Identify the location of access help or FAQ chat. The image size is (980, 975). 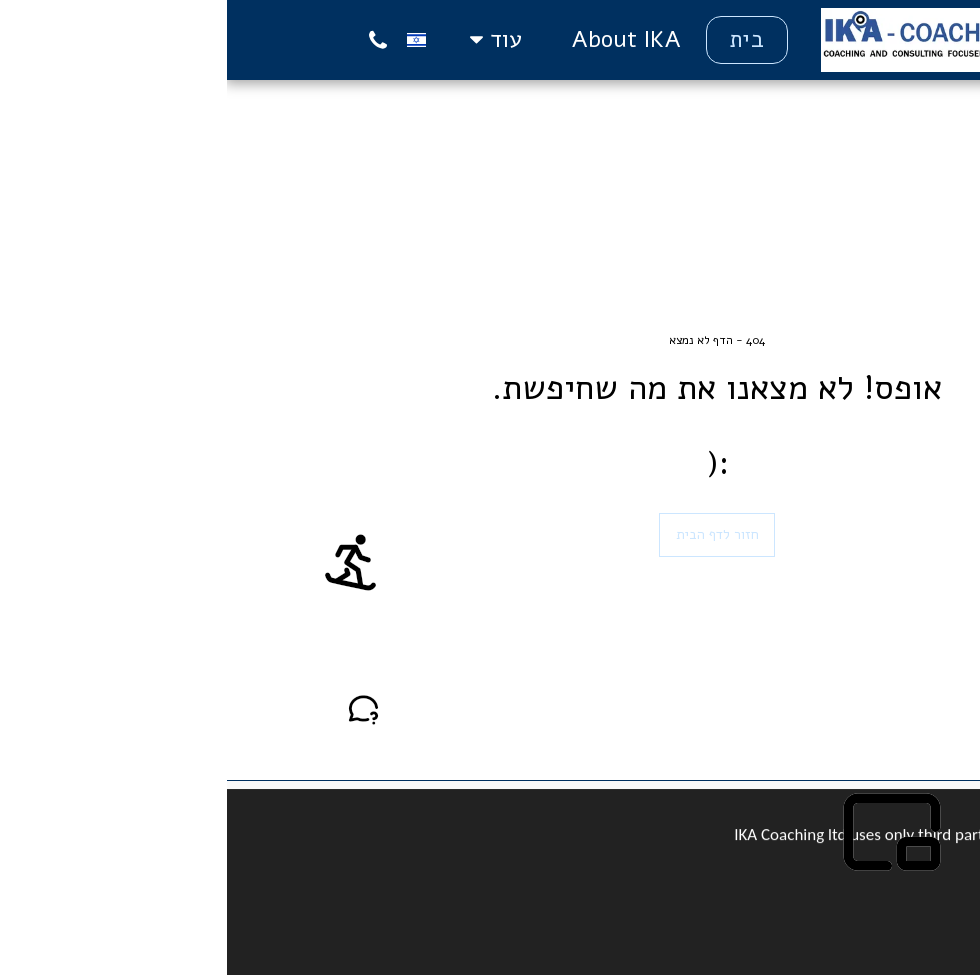
(363, 708).